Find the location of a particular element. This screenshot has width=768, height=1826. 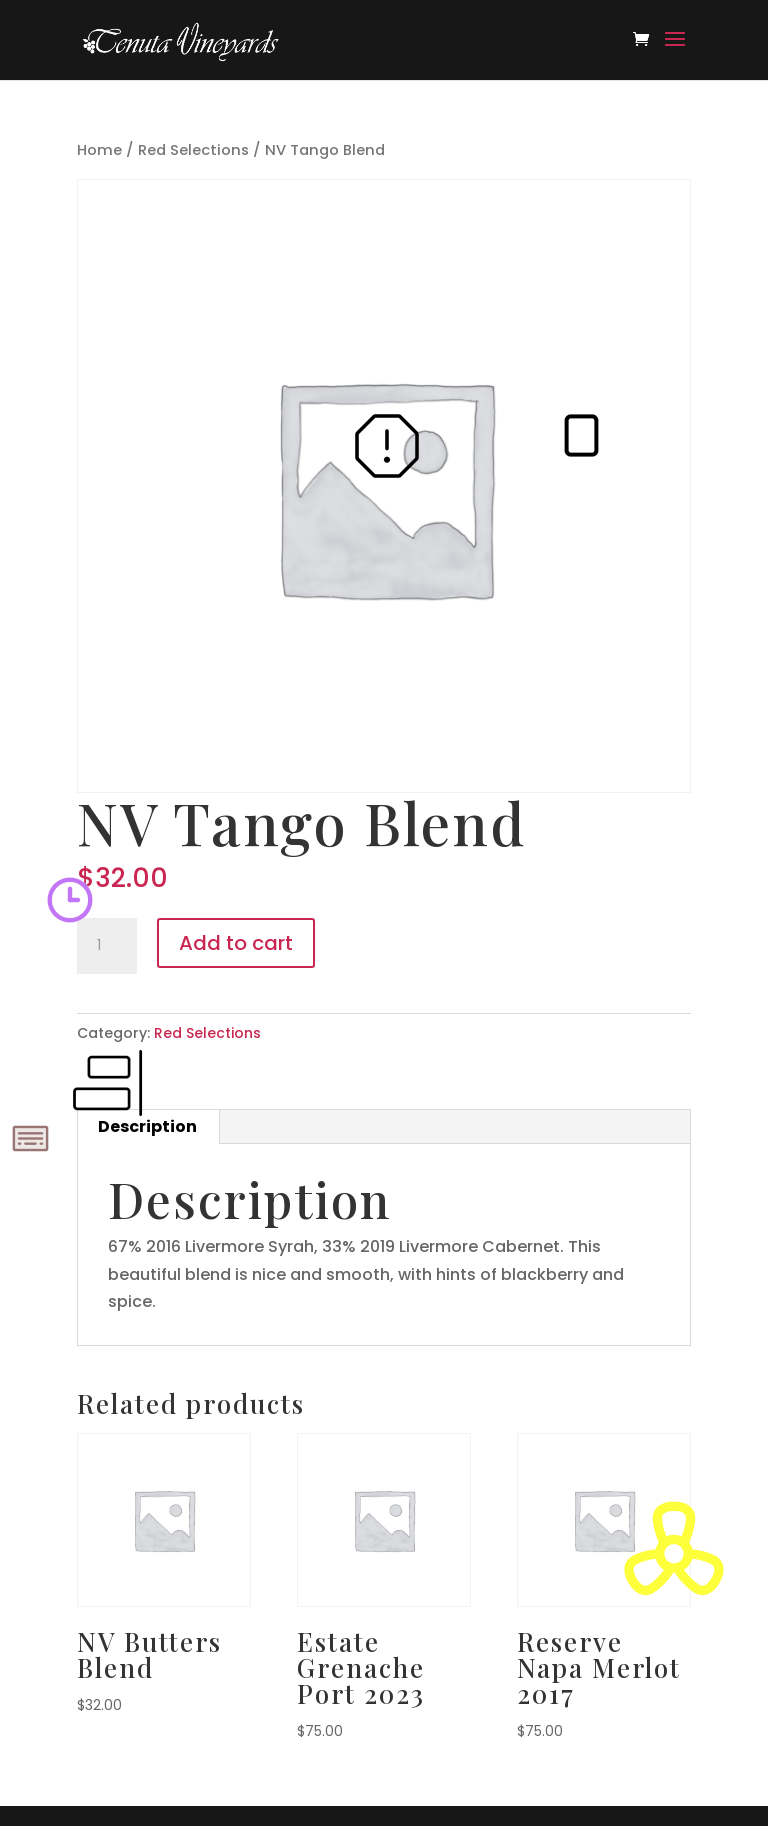

represents a vertical card or panel layout is located at coordinates (581, 435).